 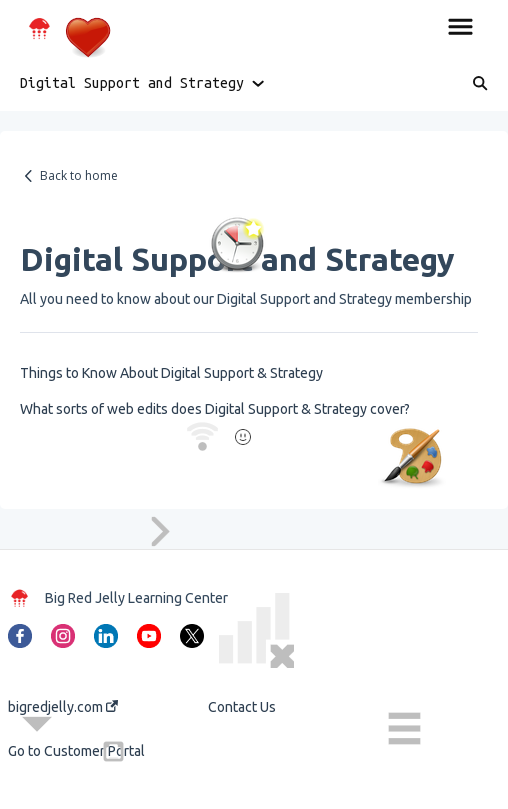 I want to click on indicates weak wireless network signal strength, so click(x=202, y=435).